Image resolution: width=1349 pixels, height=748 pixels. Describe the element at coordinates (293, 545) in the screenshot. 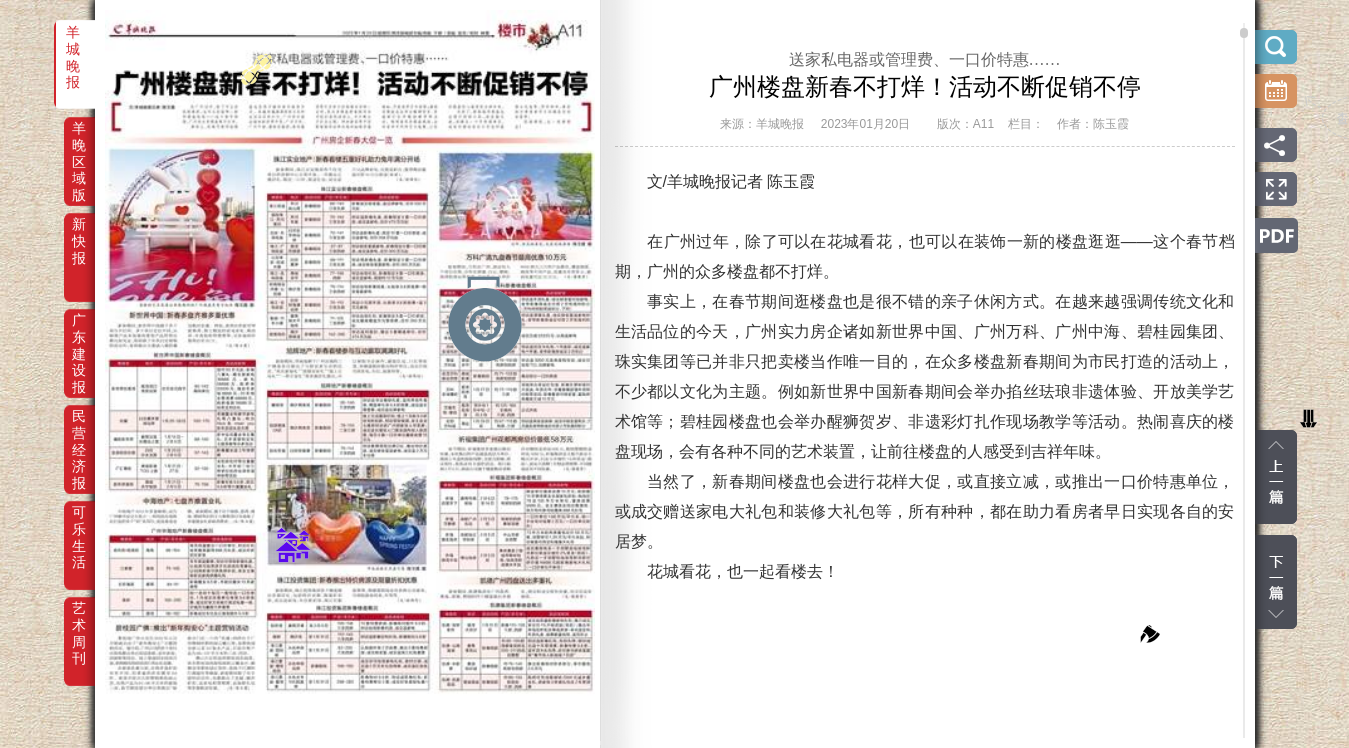

I see `view village or settlement on map` at that location.